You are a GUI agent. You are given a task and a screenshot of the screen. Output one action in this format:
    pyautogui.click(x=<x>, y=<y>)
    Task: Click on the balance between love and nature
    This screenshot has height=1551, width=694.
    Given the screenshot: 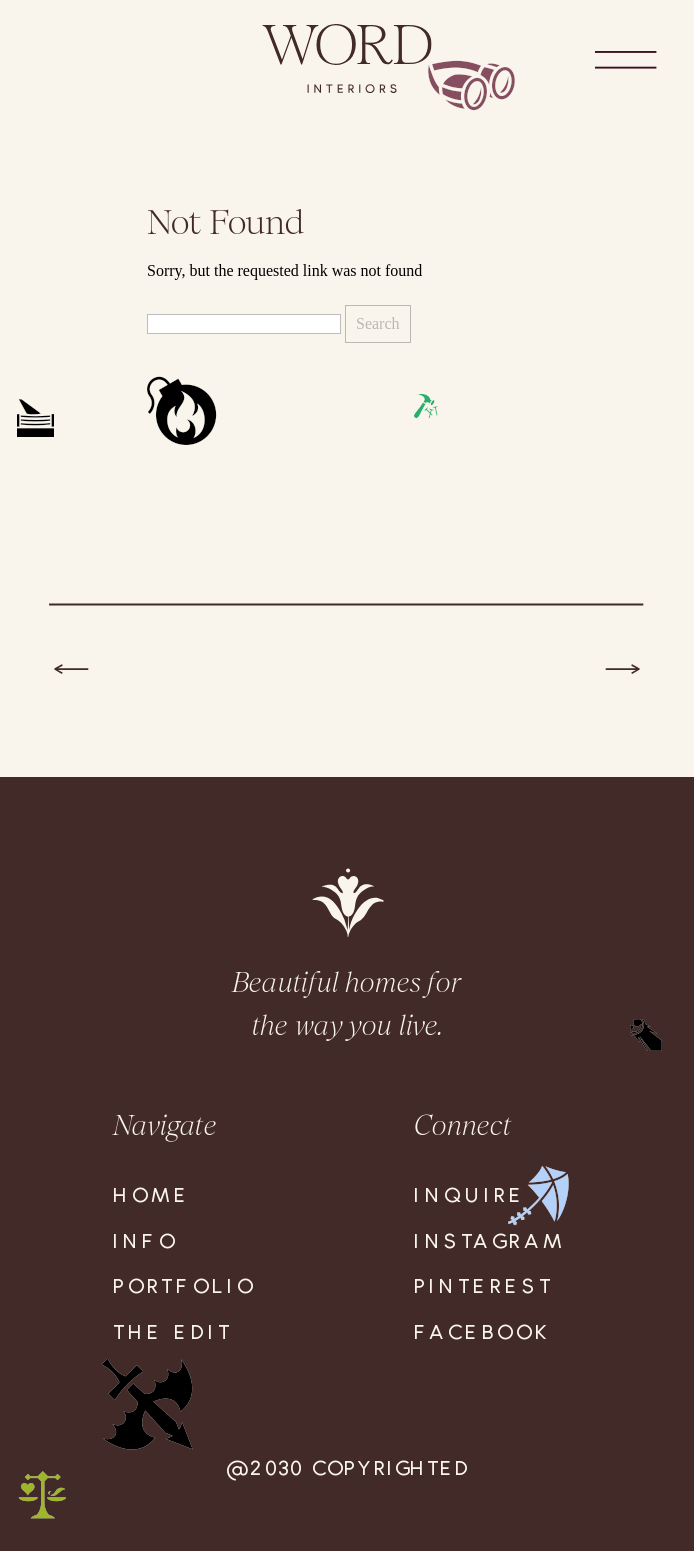 What is the action you would take?
    pyautogui.click(x=42, y=1494)
    